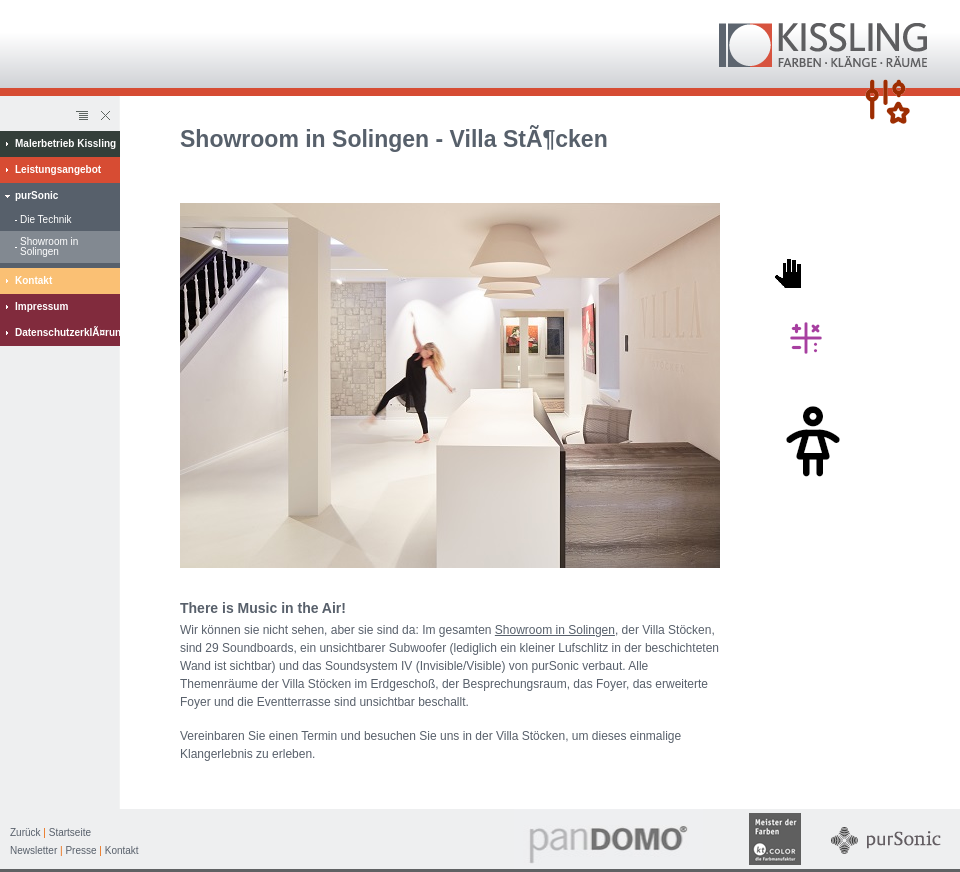 This screenshot has width=960, height=872. I want to click on adjust settings for starred items, so click(885, 99).